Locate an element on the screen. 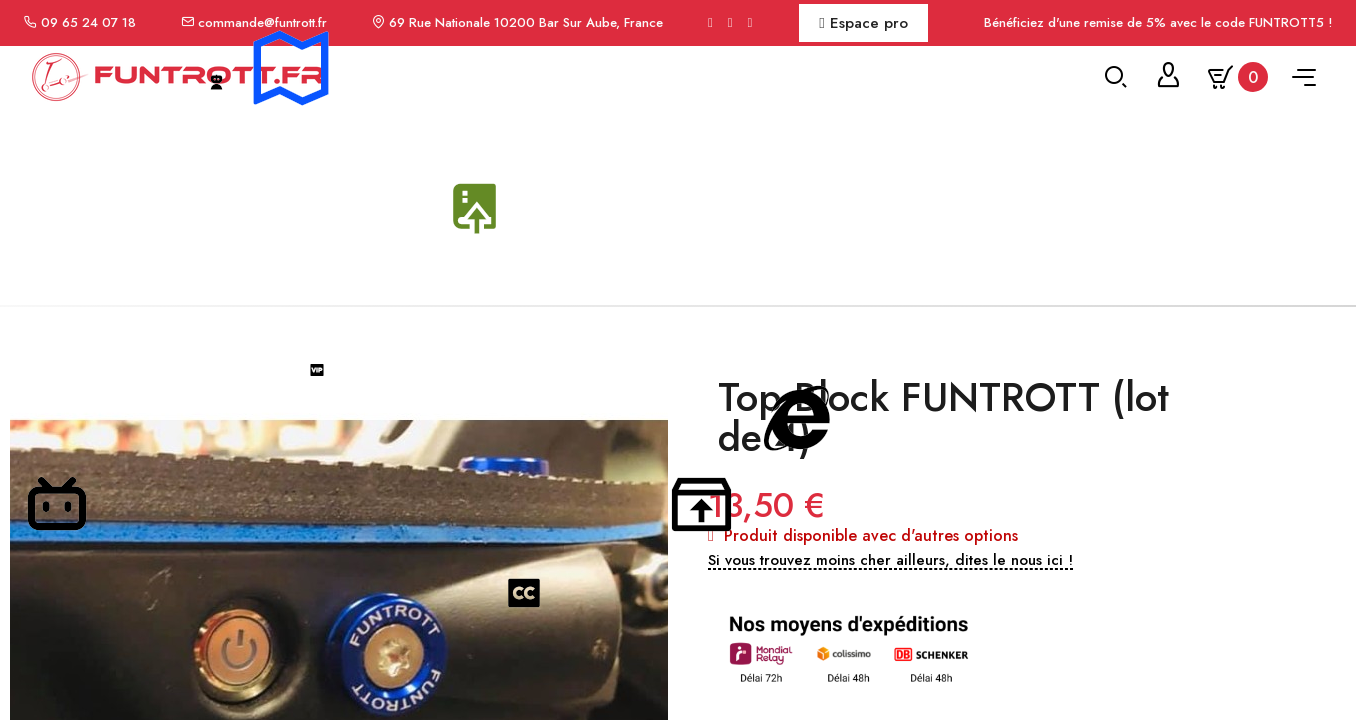 The height and width of the screenshot is (720, 1356). access AI assistant or chatbot features is located at coordinates (216, 82).